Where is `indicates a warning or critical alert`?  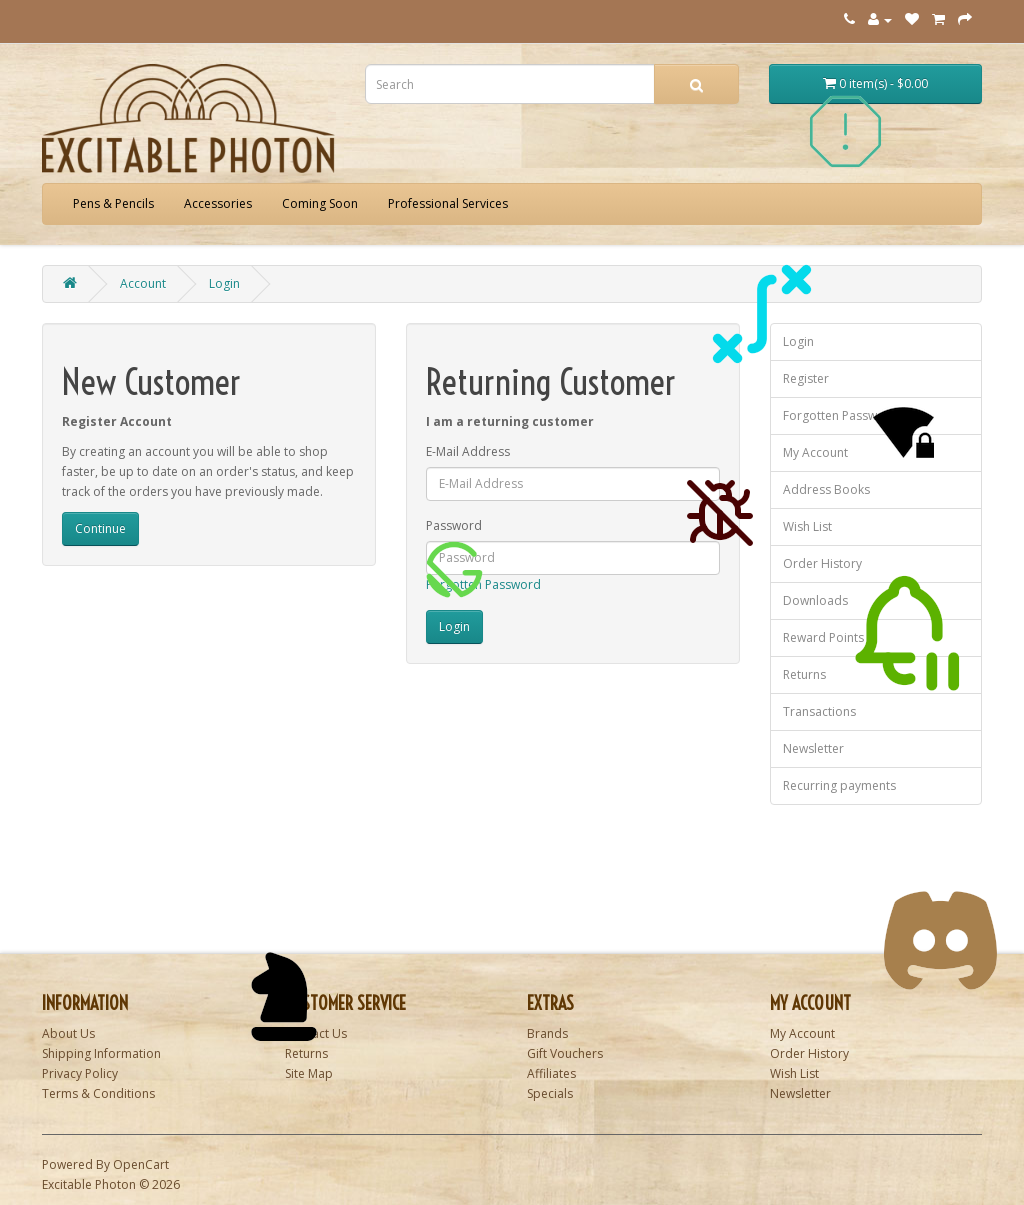 indicates a warning or critical alert is located at coordinates (845, 131).